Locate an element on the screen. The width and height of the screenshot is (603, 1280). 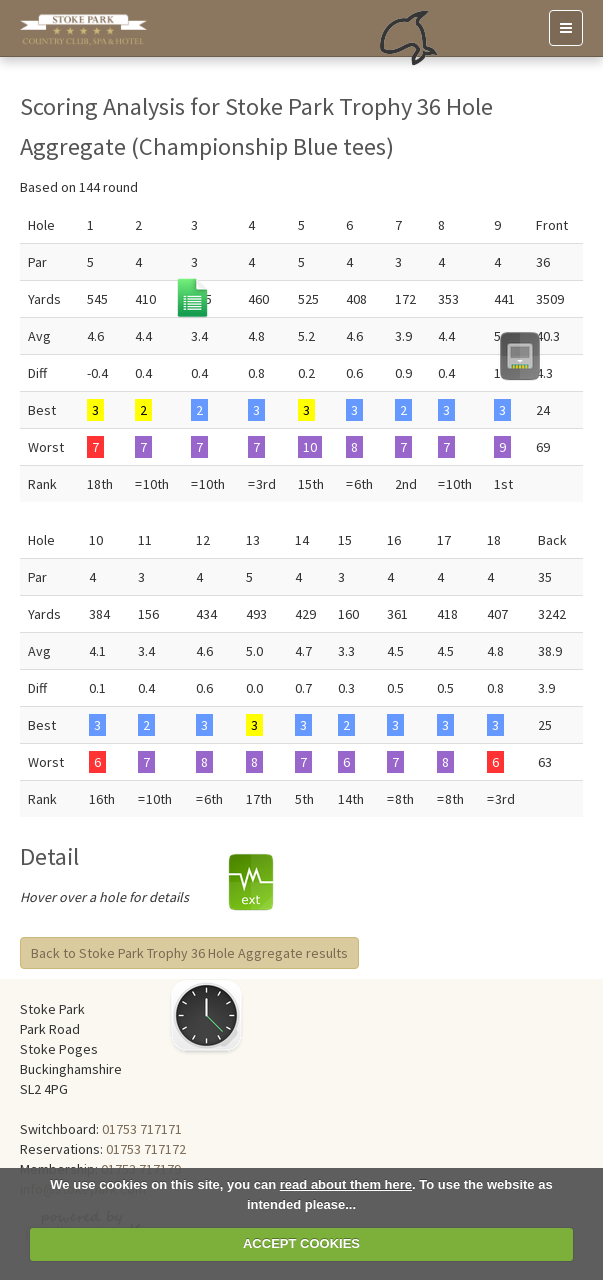
nintendo 64 game ROM file is located at coordinates (520, 356).